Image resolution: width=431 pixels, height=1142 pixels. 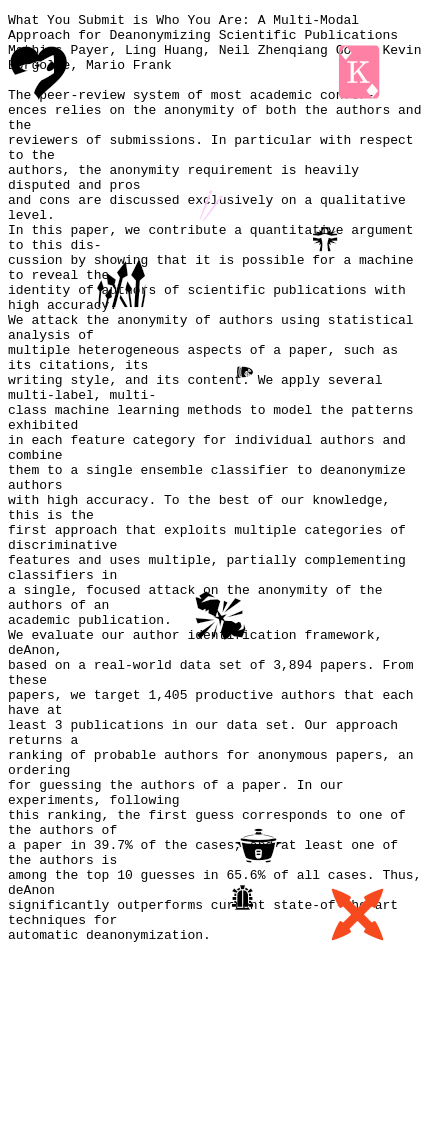 I want to click on browse asian cuisine or restaurants, so click(x=211, y=206).